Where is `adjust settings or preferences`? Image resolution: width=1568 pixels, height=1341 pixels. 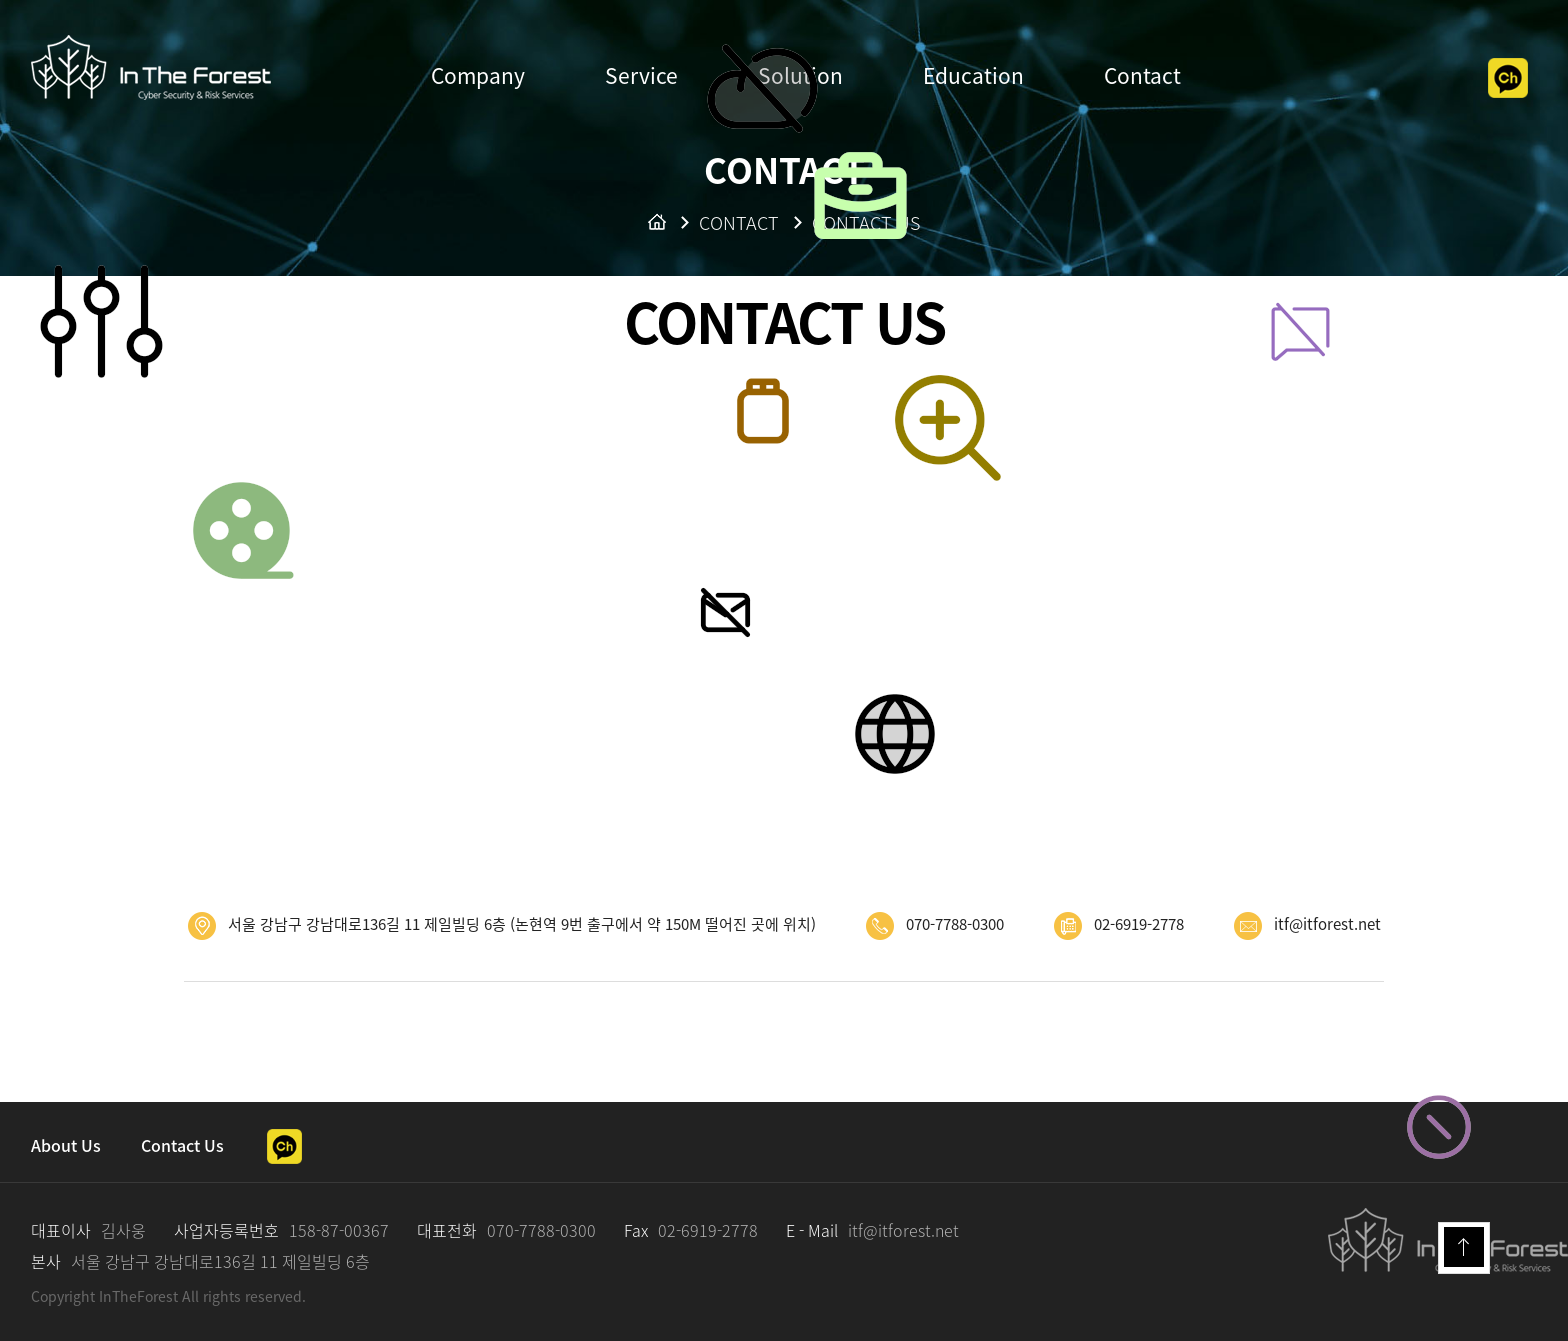 adjust settings or preferences is located at coordinates (101, 321).